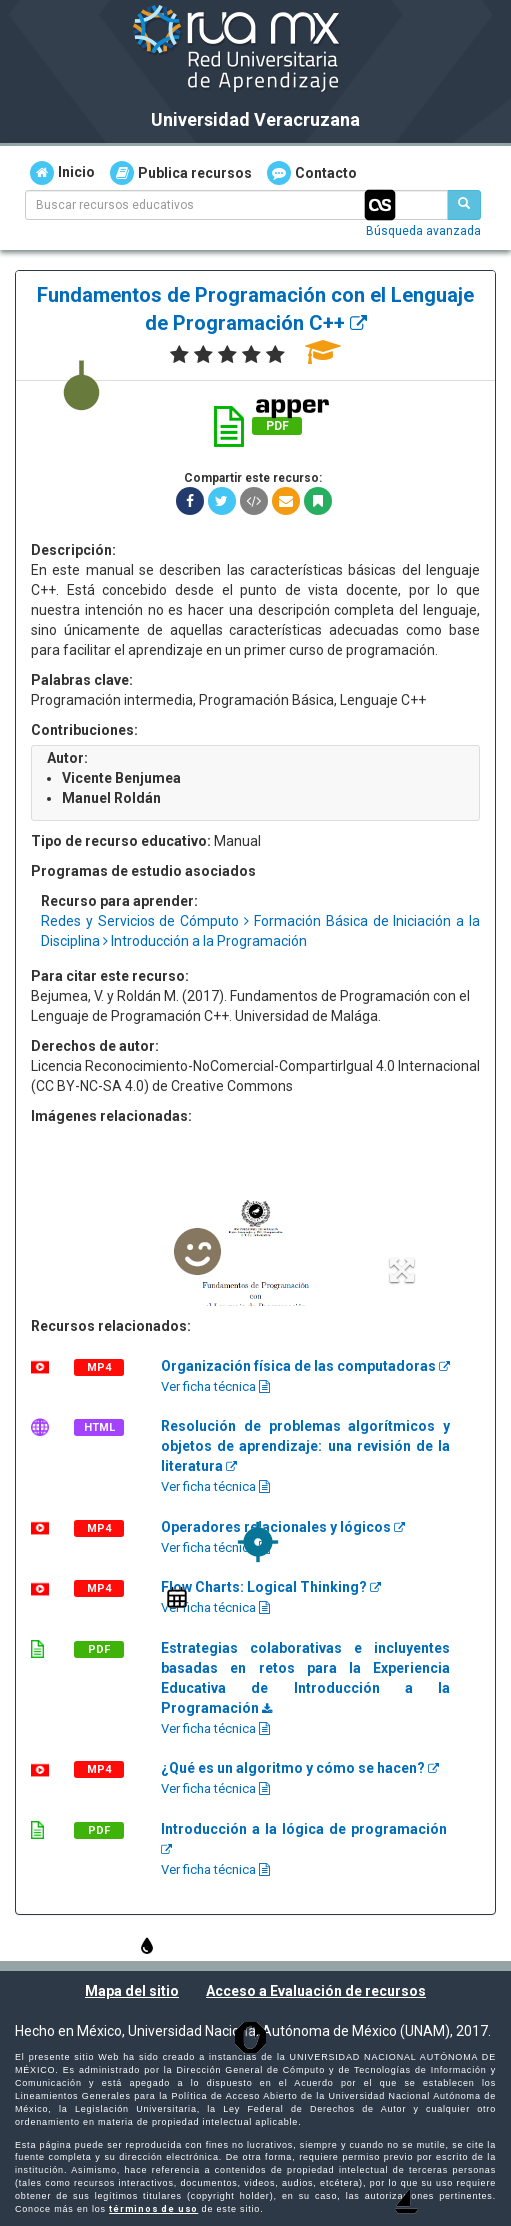 The image size is (511, 2226). What do you see at coordinates (250, 2037) in the screenshot?
I see `adblock browser extension logo` at bounding box center [250, 2037].